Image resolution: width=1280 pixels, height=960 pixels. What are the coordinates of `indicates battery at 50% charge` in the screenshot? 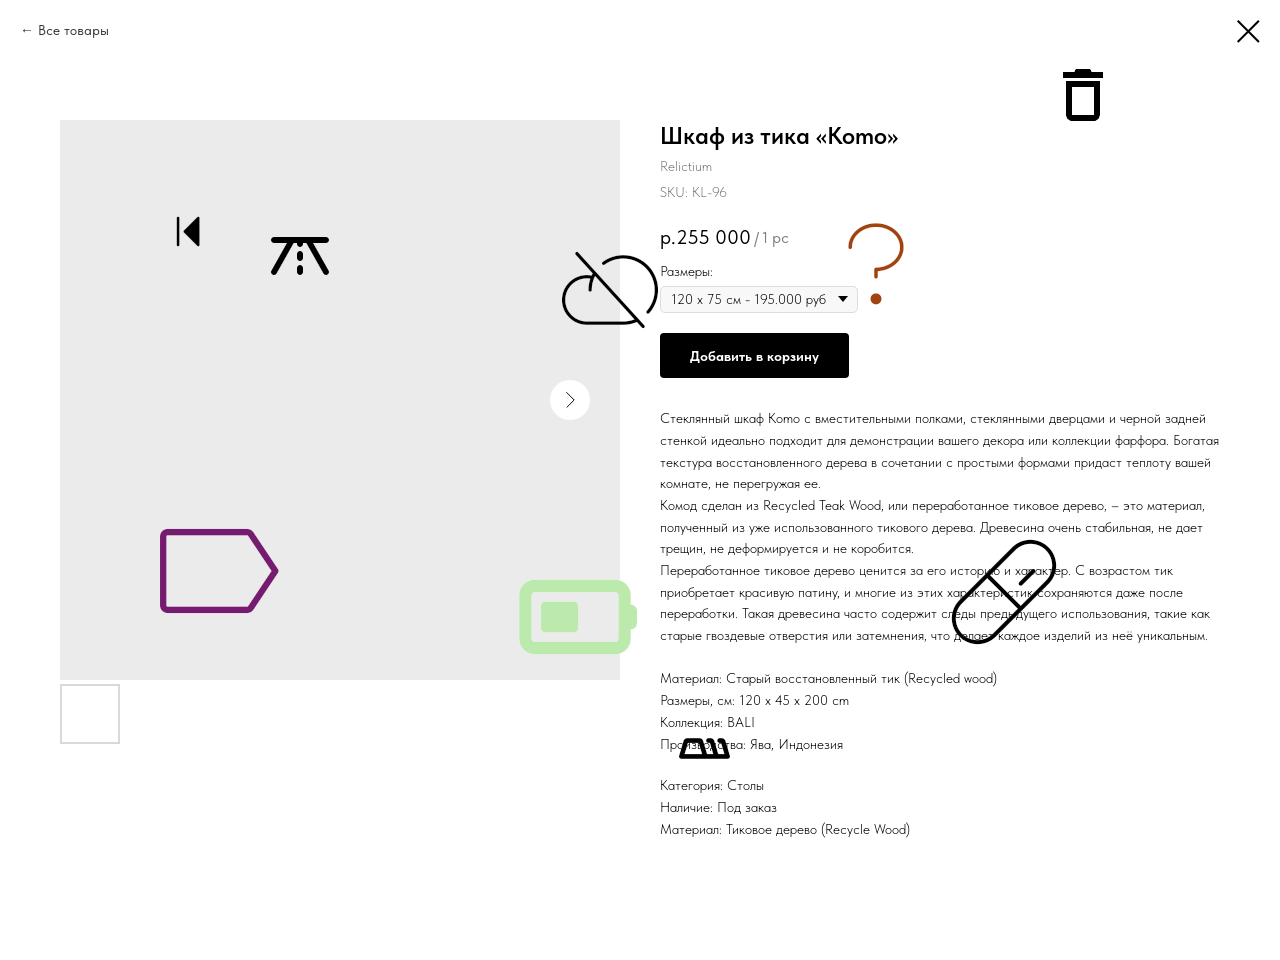 It's located at (575, 617).